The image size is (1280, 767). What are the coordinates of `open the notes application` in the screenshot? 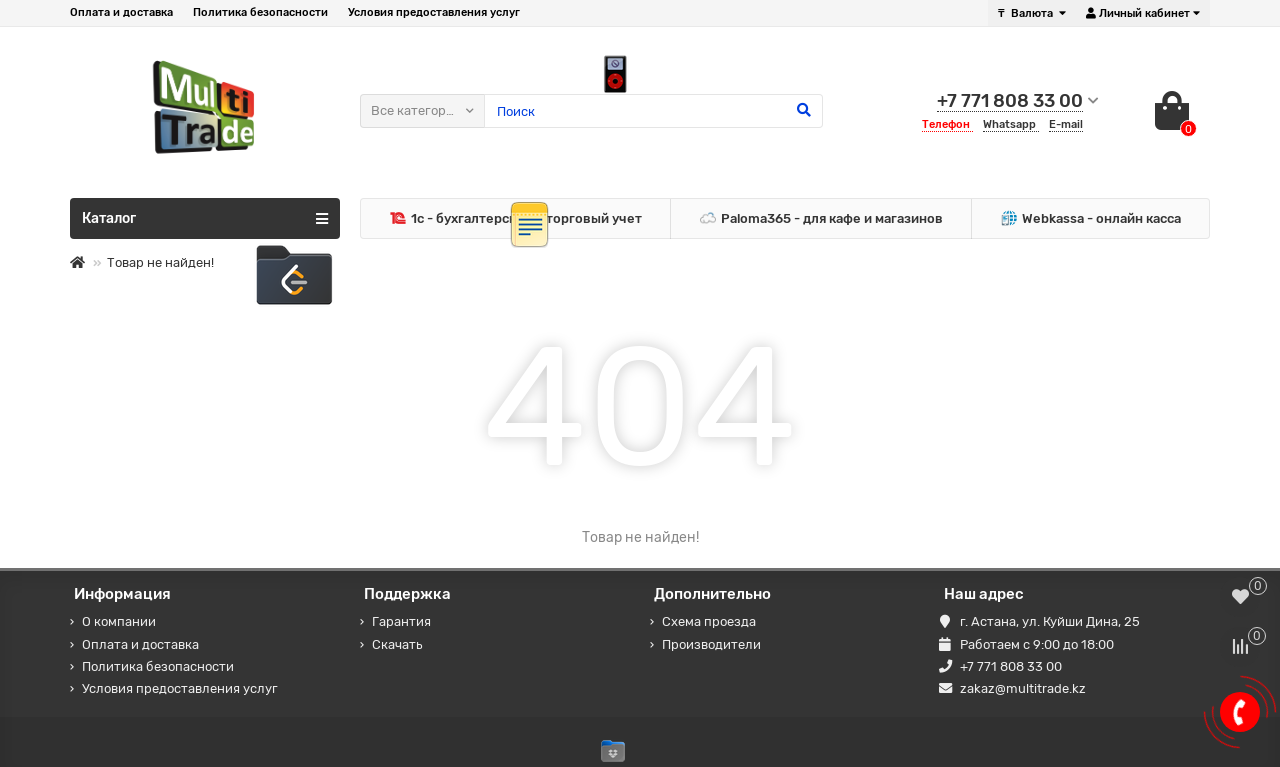 It's located at (529, 224).